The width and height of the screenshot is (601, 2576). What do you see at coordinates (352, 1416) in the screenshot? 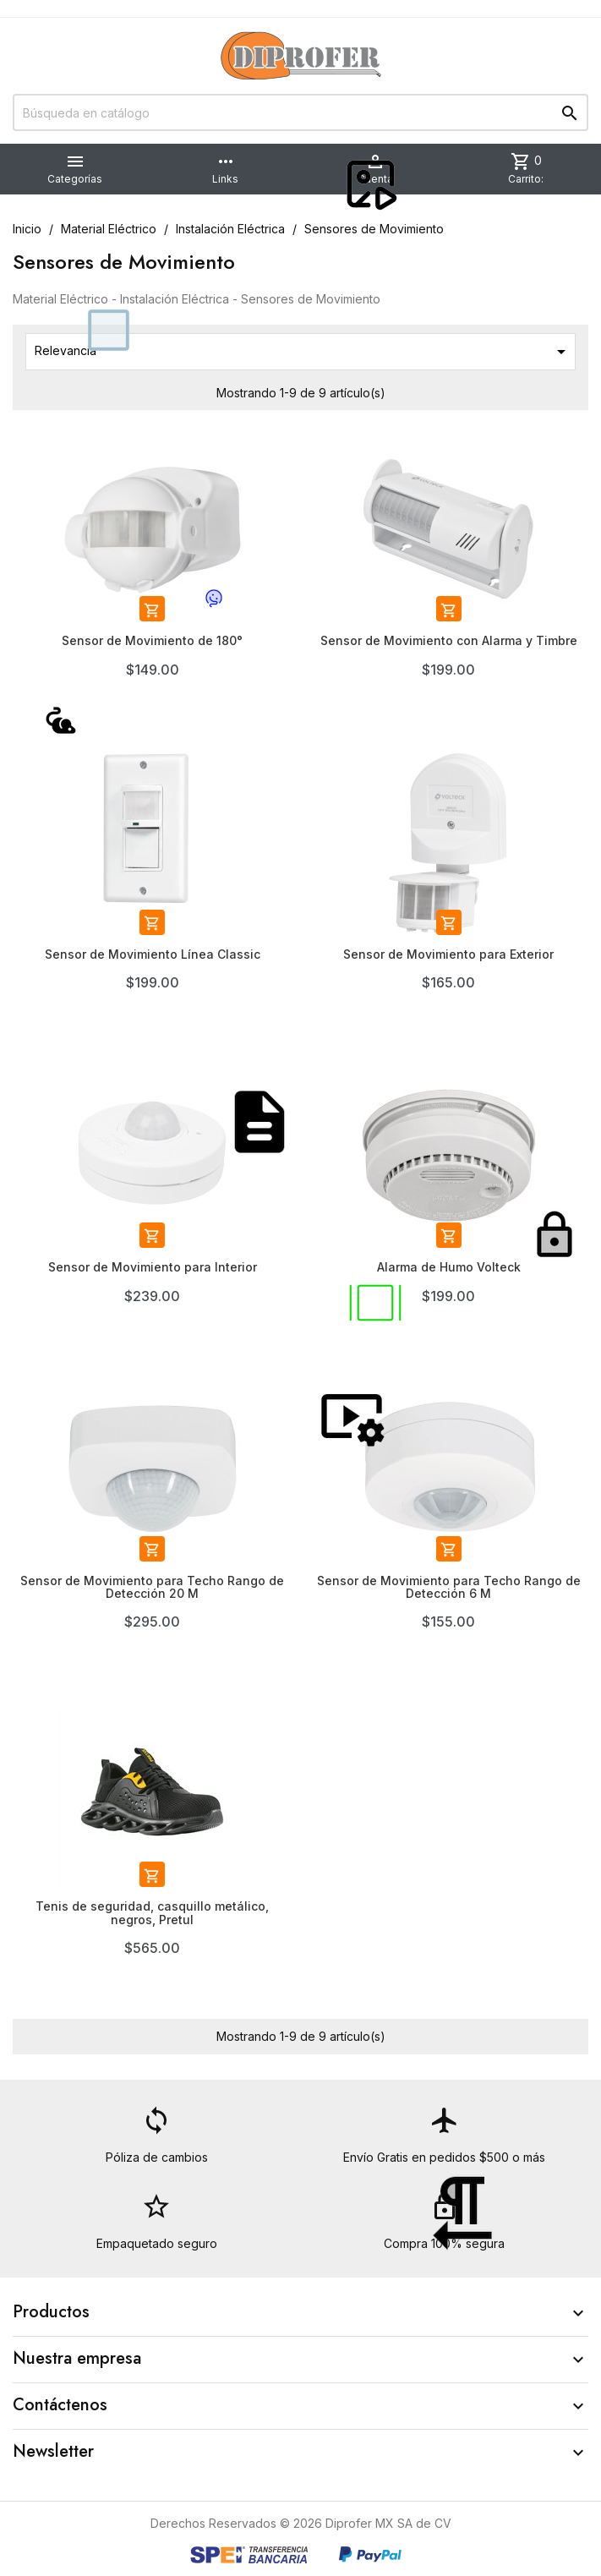
I see `access video playback settings` at bounding box center [352, 1416].